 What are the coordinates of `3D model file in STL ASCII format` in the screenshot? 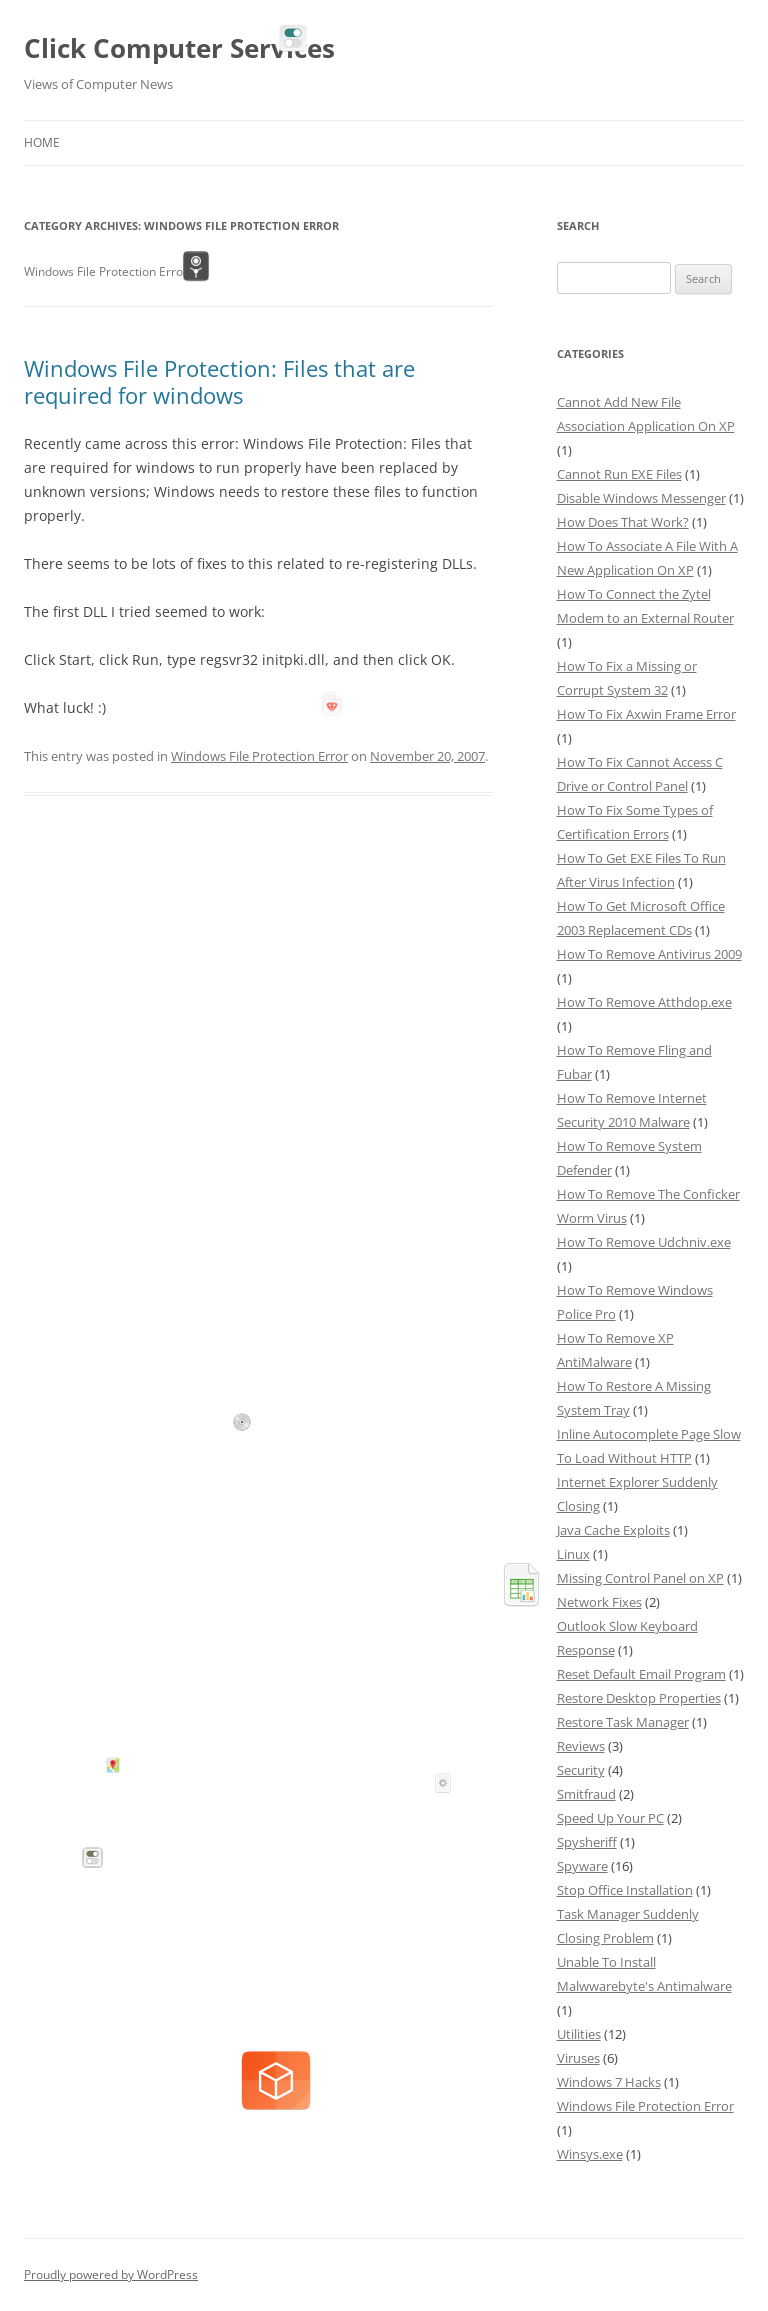 It's located at (276, 2078).